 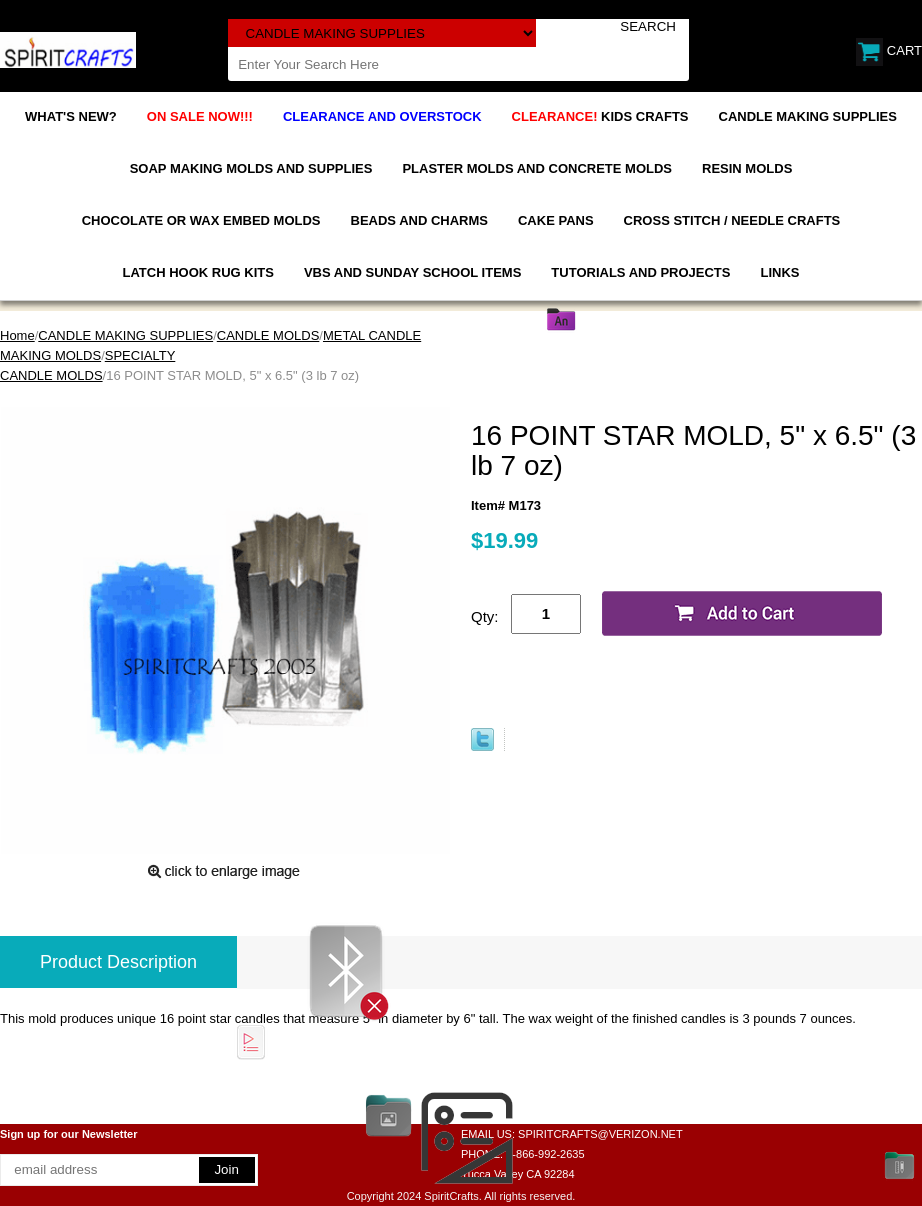 What do you see at coordinates (899, 1165) in the screenshot?
I see `access your templates folder` at bounding box center [899, 1165].